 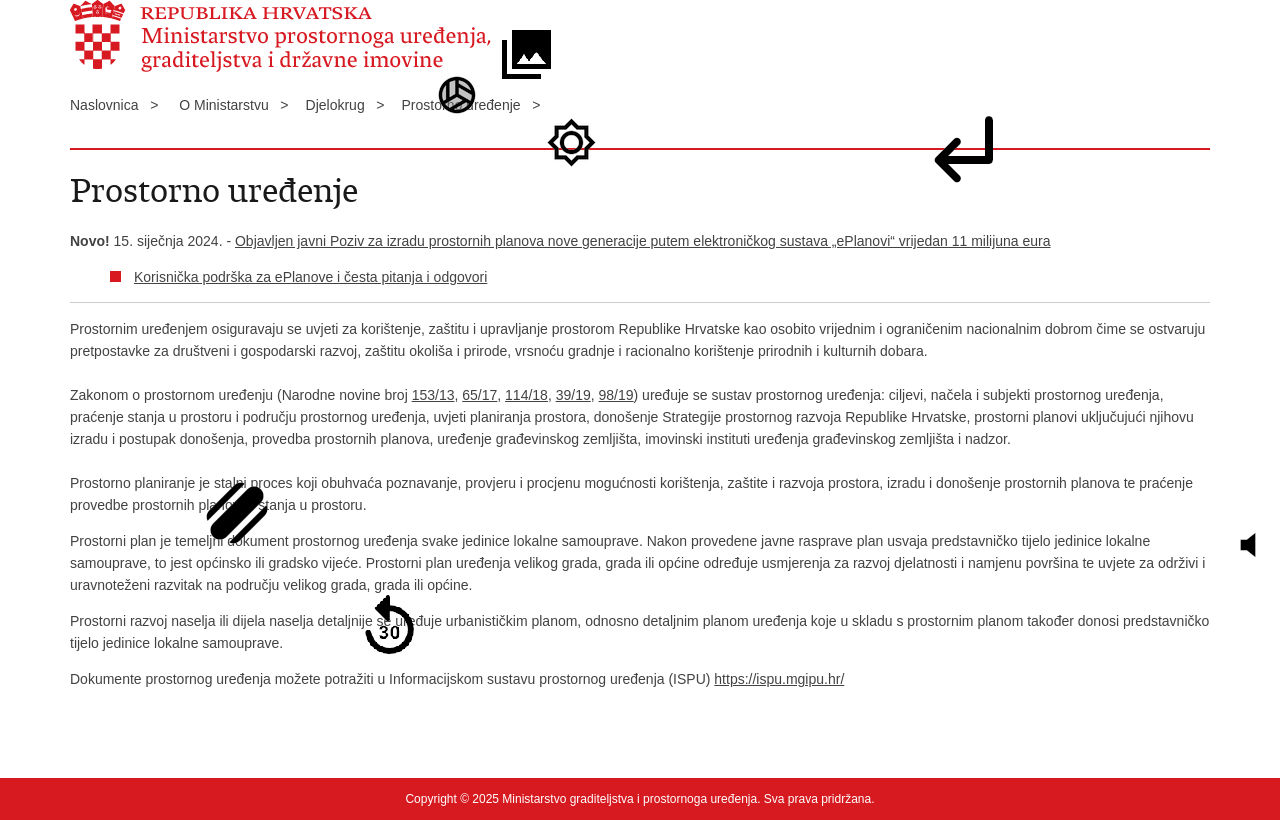 I want to click on food category or restaurant section, so click(x=237, y=513).